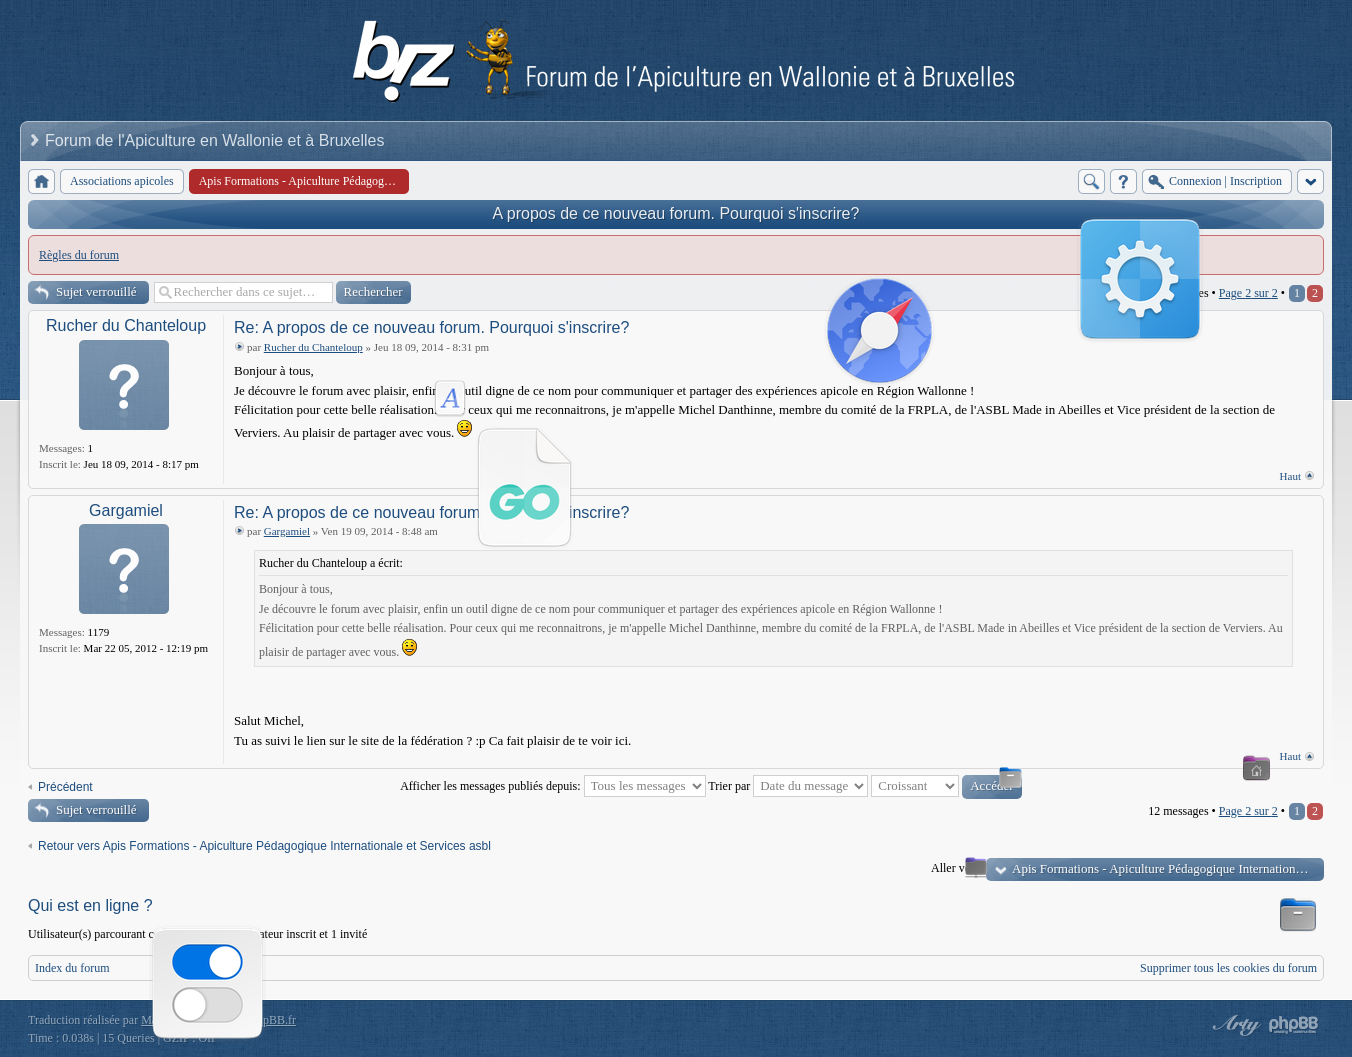  I want to click on open the file manager application, so click(1010, 777).